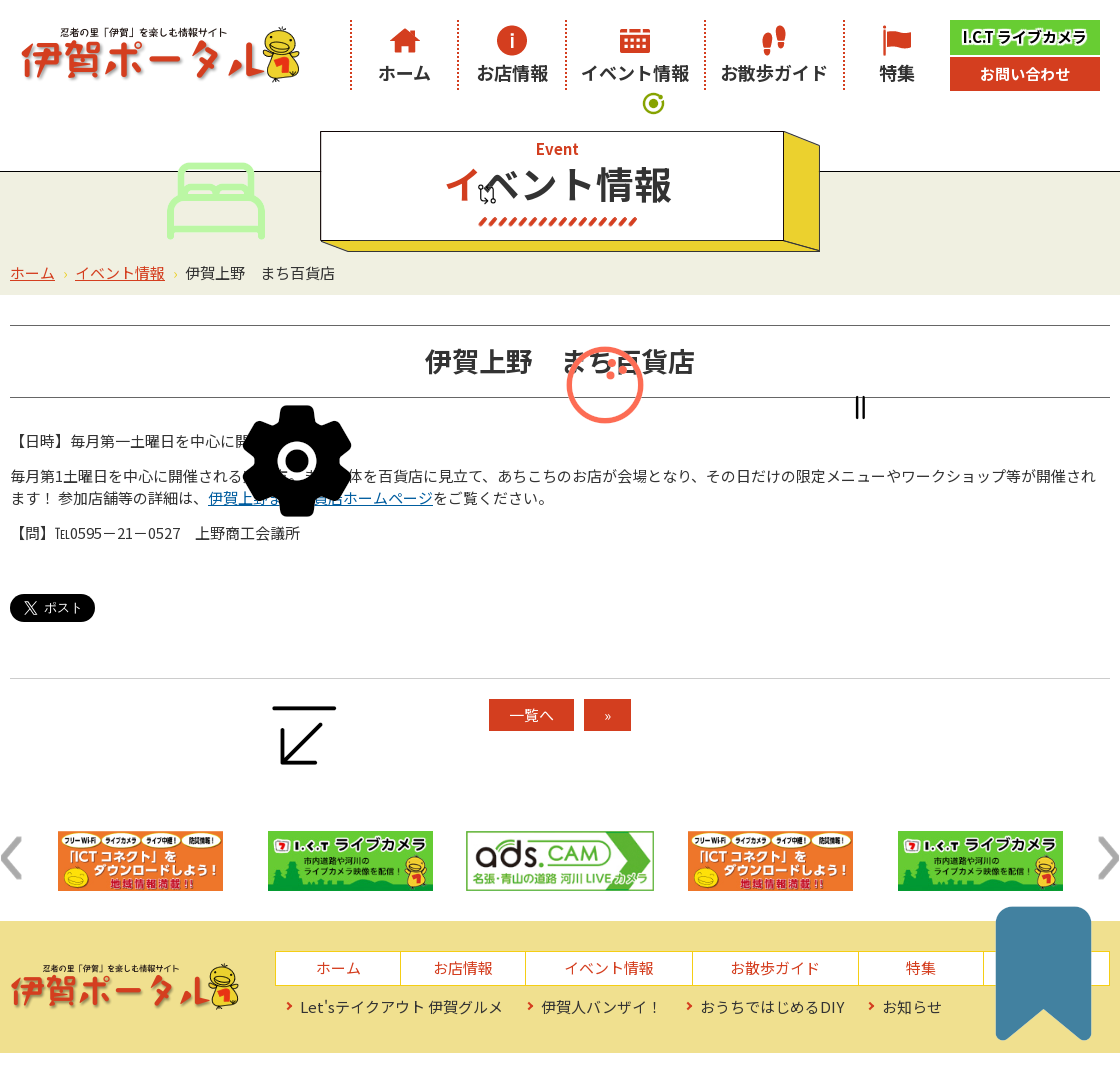 The width and height of the screenshot is (1120, 1072). I want to click on access bowling game or activity, so click(605, 385).